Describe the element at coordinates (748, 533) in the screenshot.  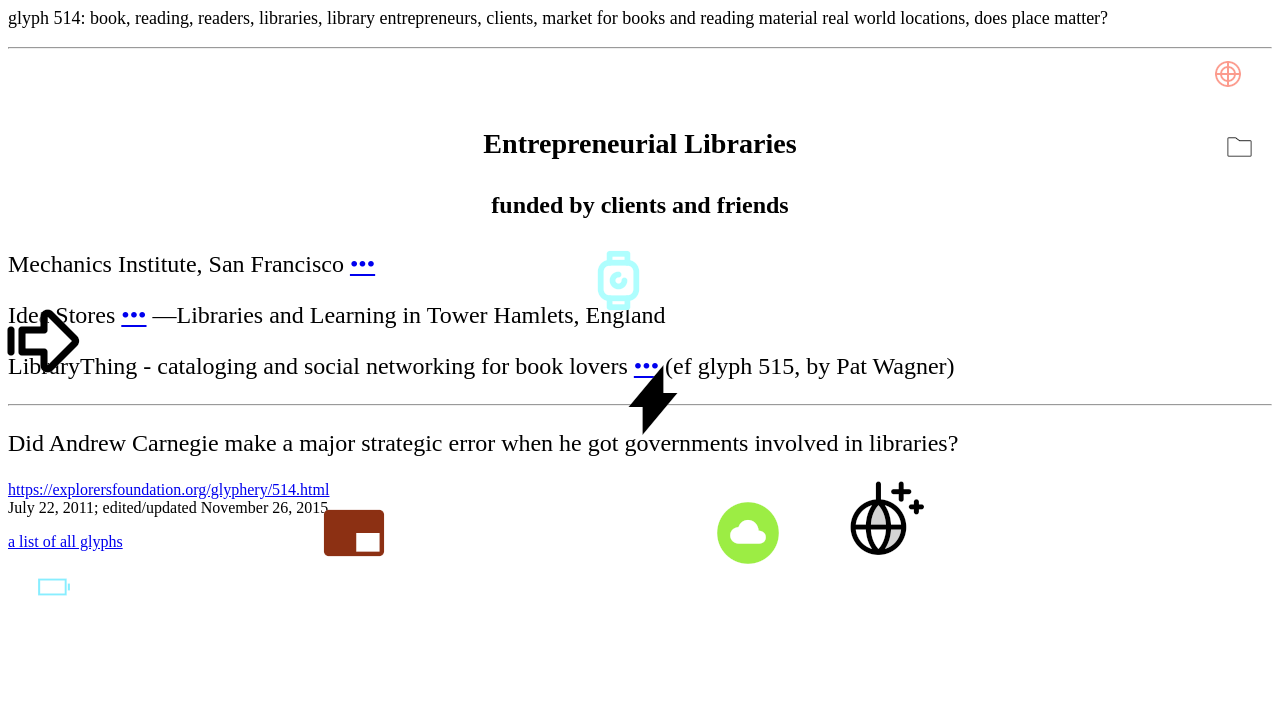
I see `access cloud storage` at that location.